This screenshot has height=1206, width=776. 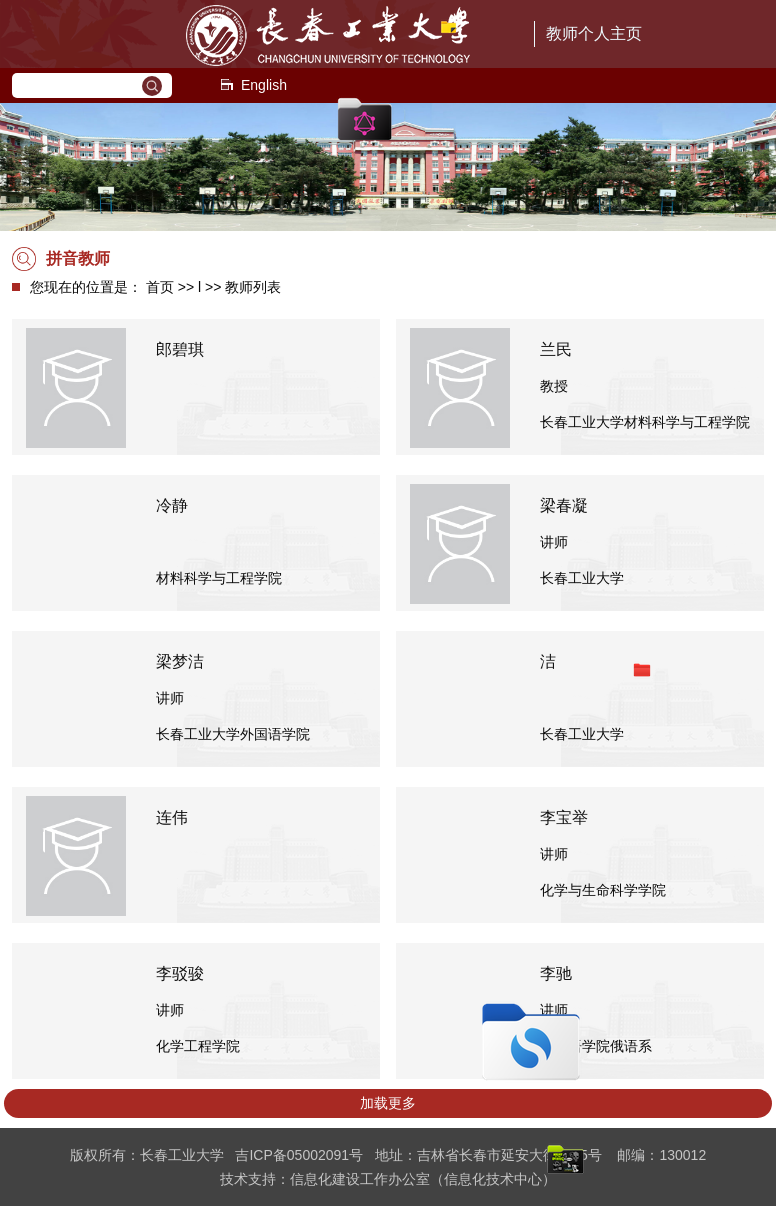 What do you see at coordinates (642, 670) in the screenshot?
I see `open folder containing files` at bounding box center [642, 670].